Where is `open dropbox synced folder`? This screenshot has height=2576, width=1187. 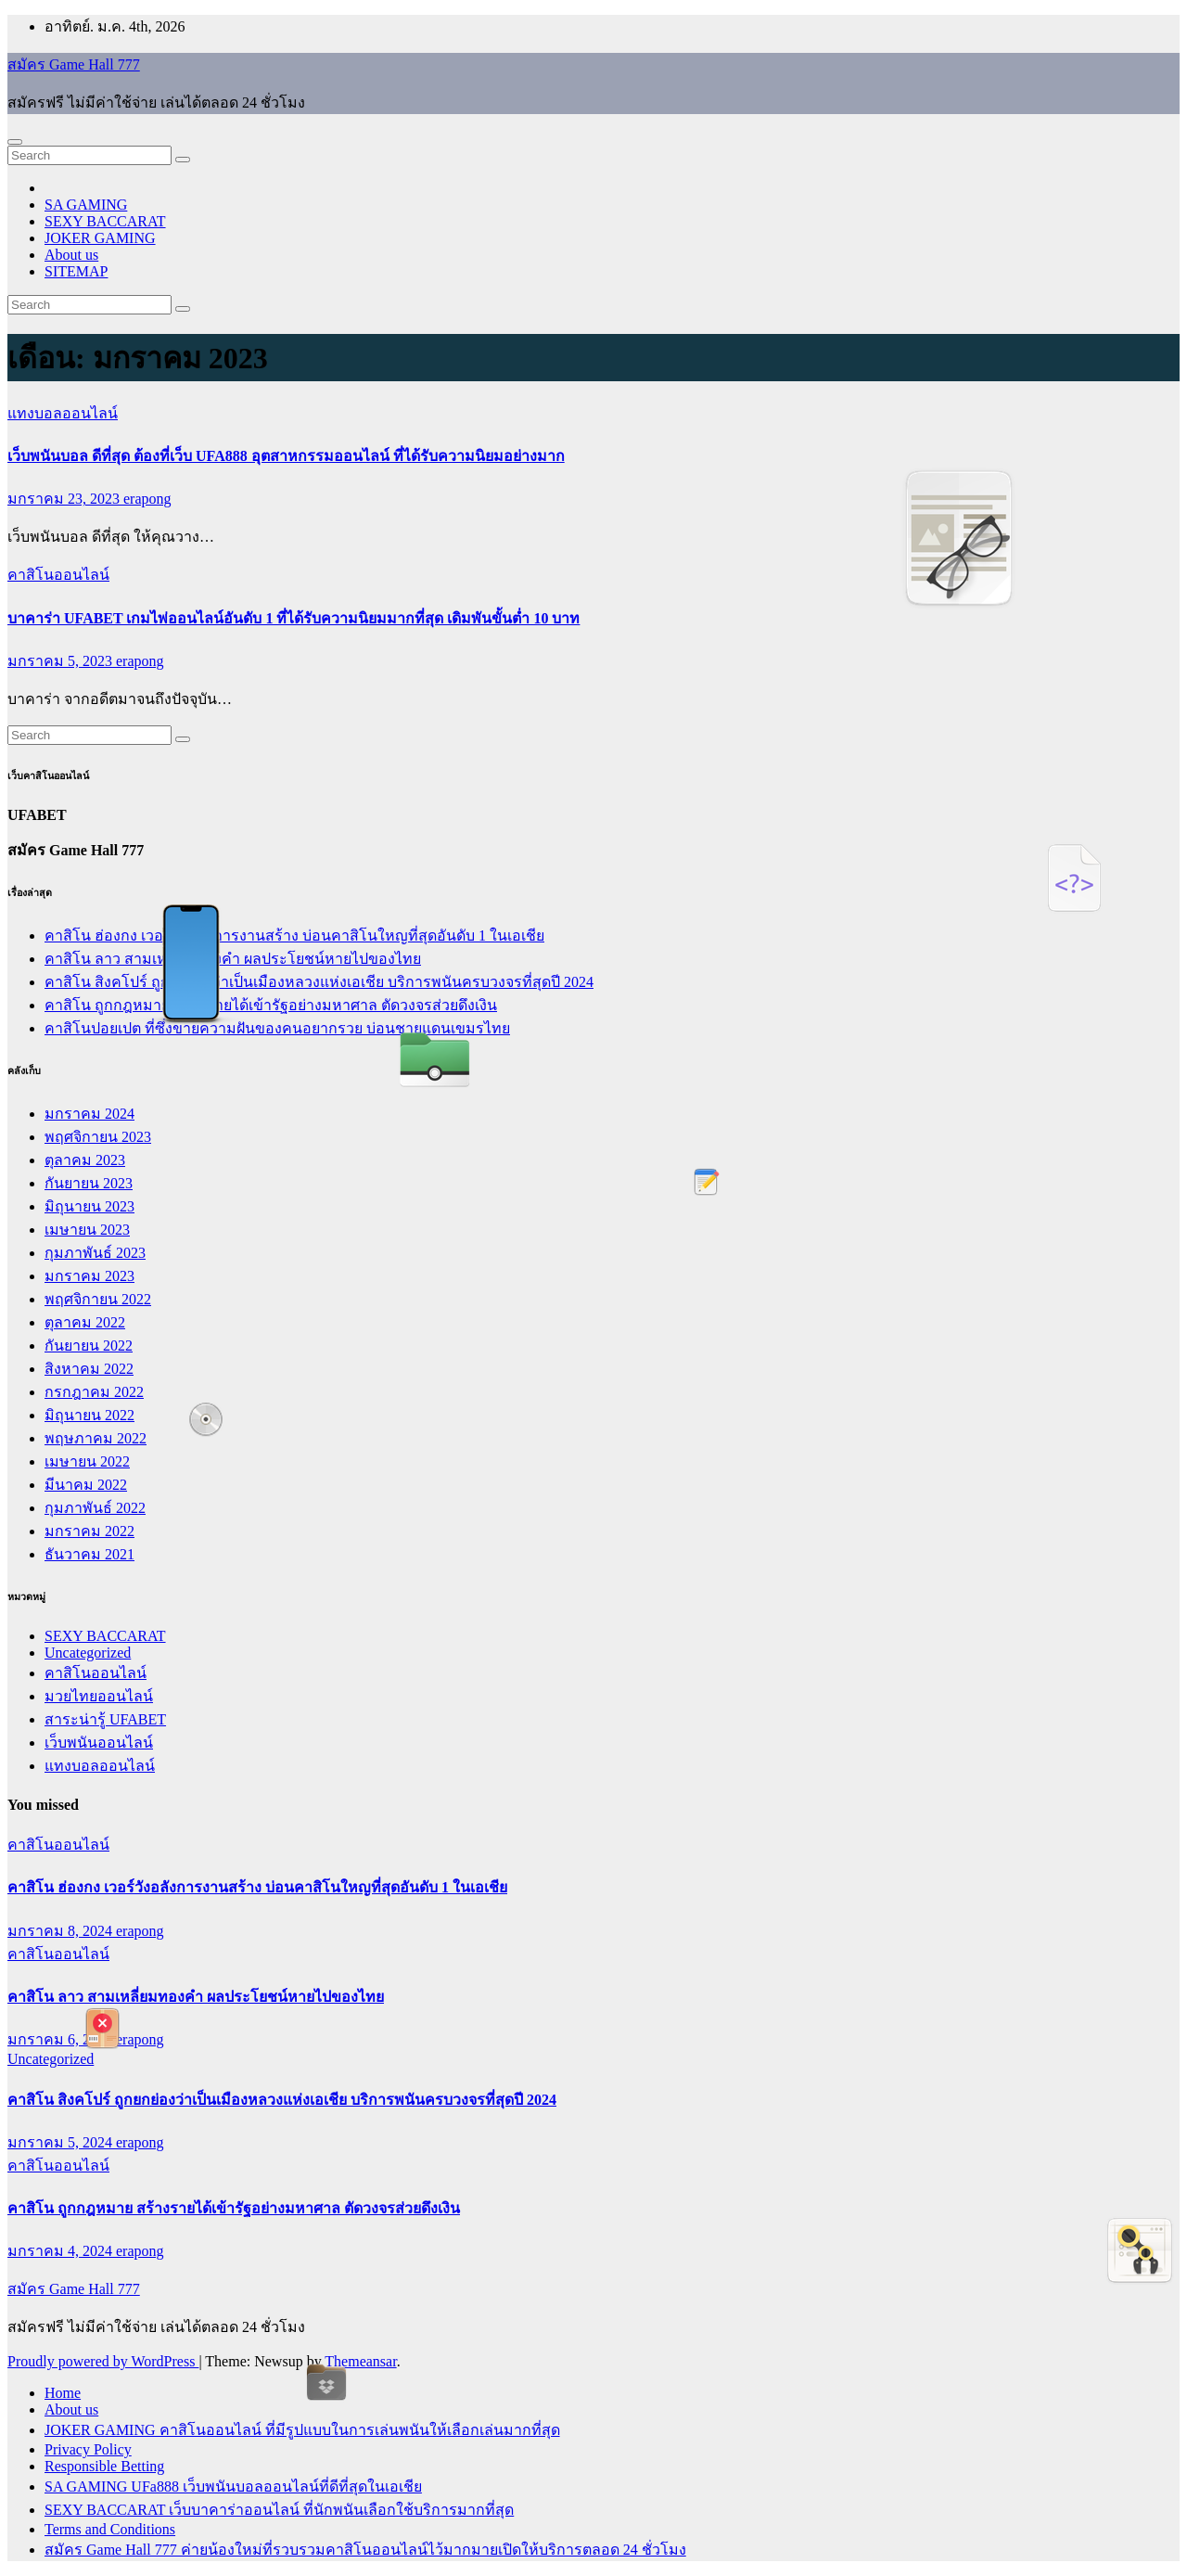
open dropbox synced folder is located at coordinates (326, 2382).